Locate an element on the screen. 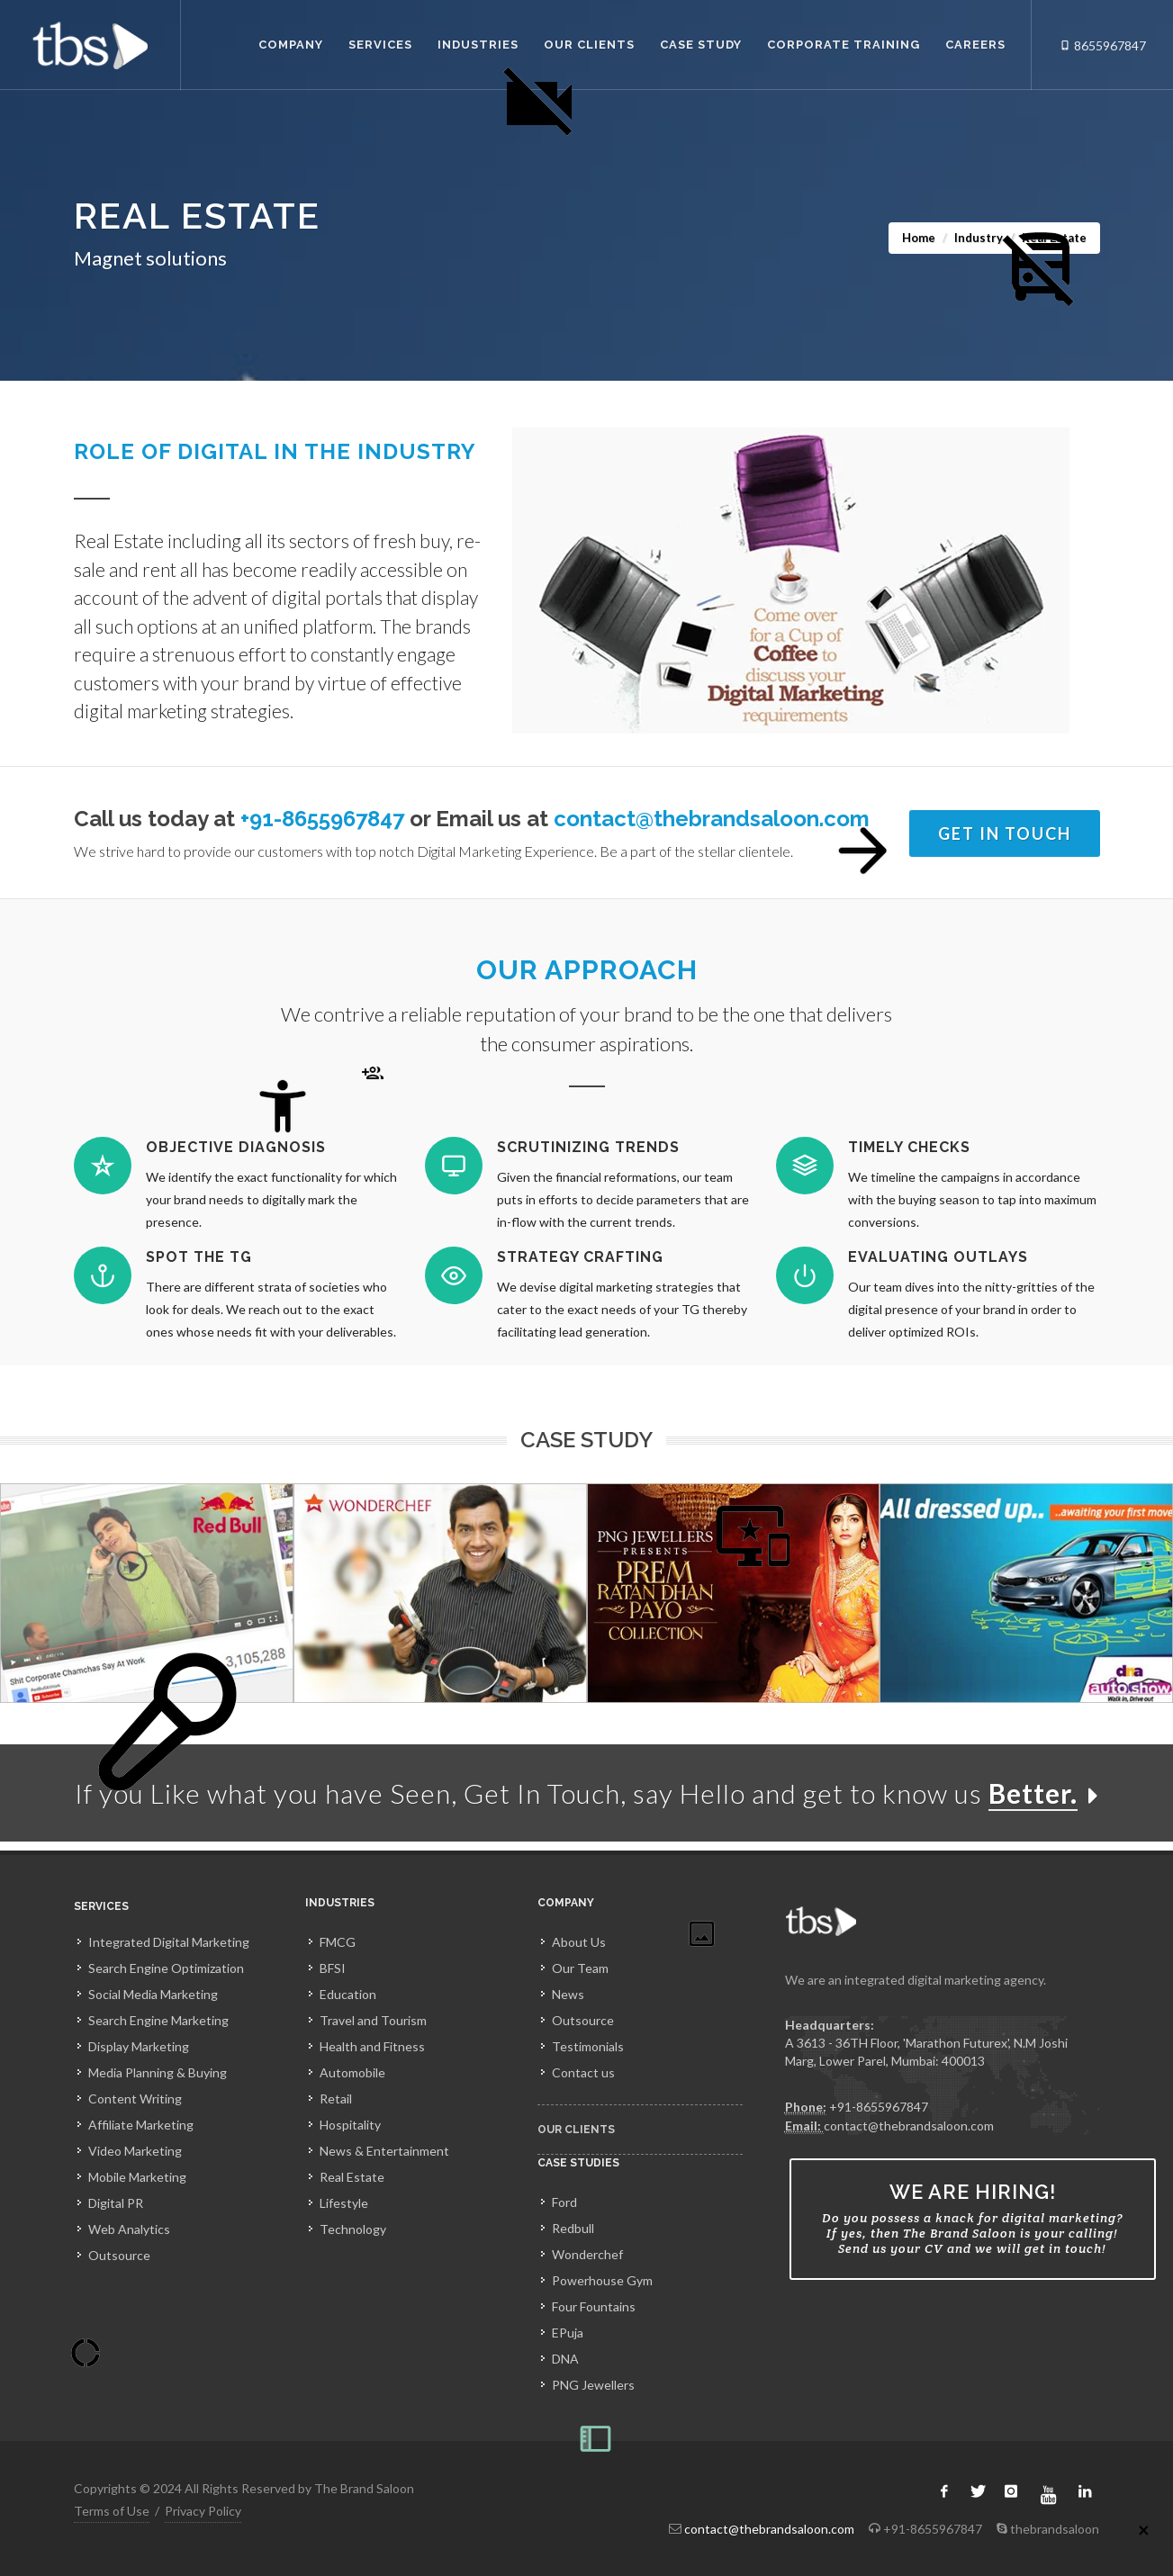 The height and width of the screenshot is (2576, 1173). add a new member to a group is located at coordinates (373, 1073).